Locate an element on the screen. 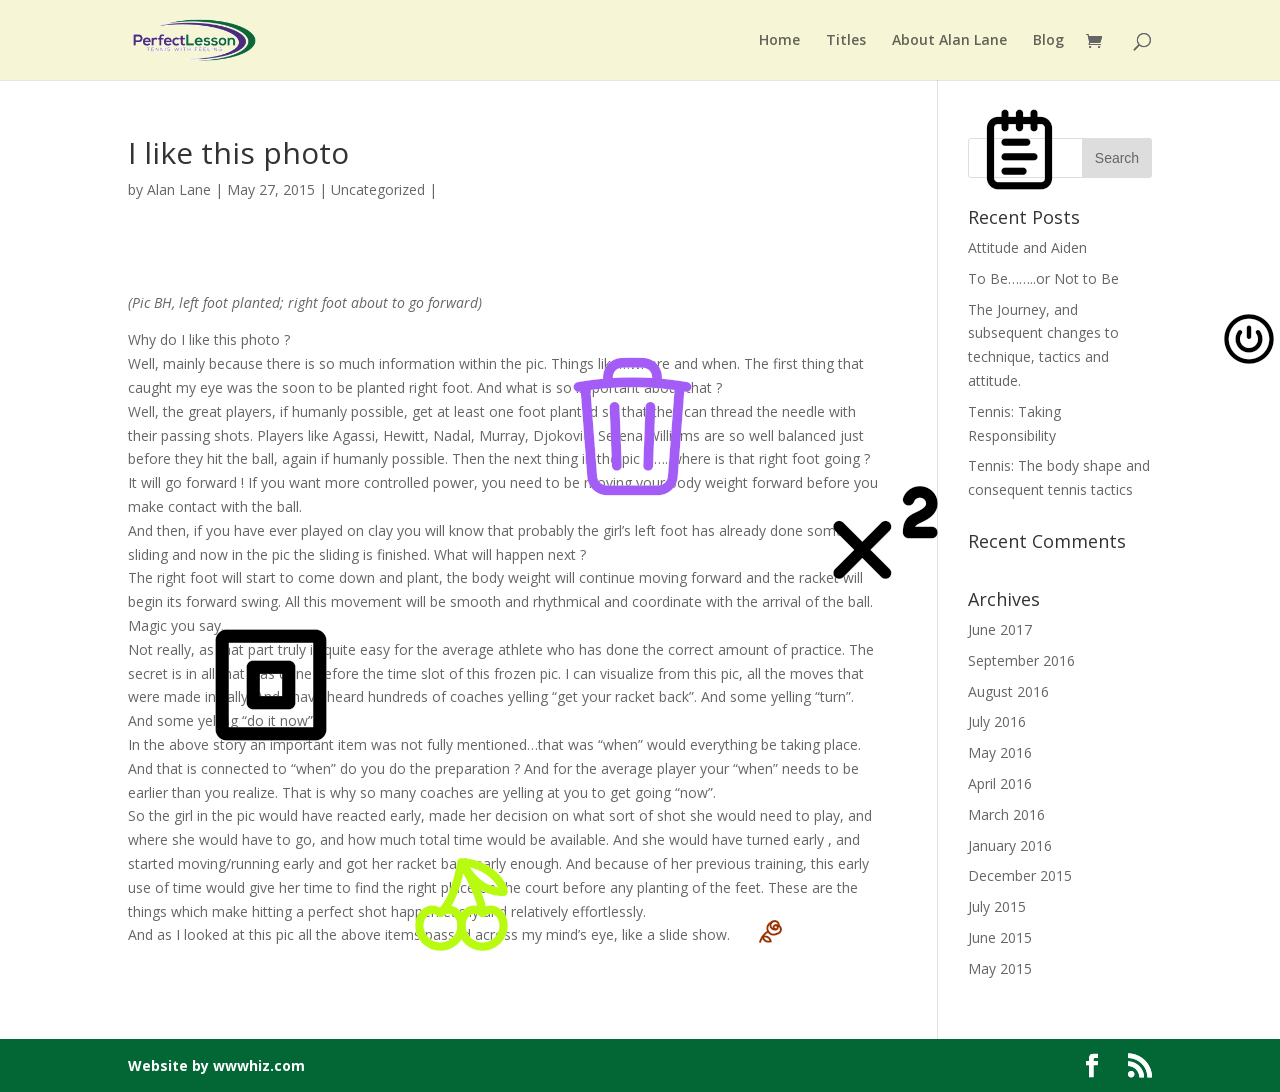 The height and width of the screenshot is (1092, 1280). view or edit notes is located at coordinates (1019, 149).